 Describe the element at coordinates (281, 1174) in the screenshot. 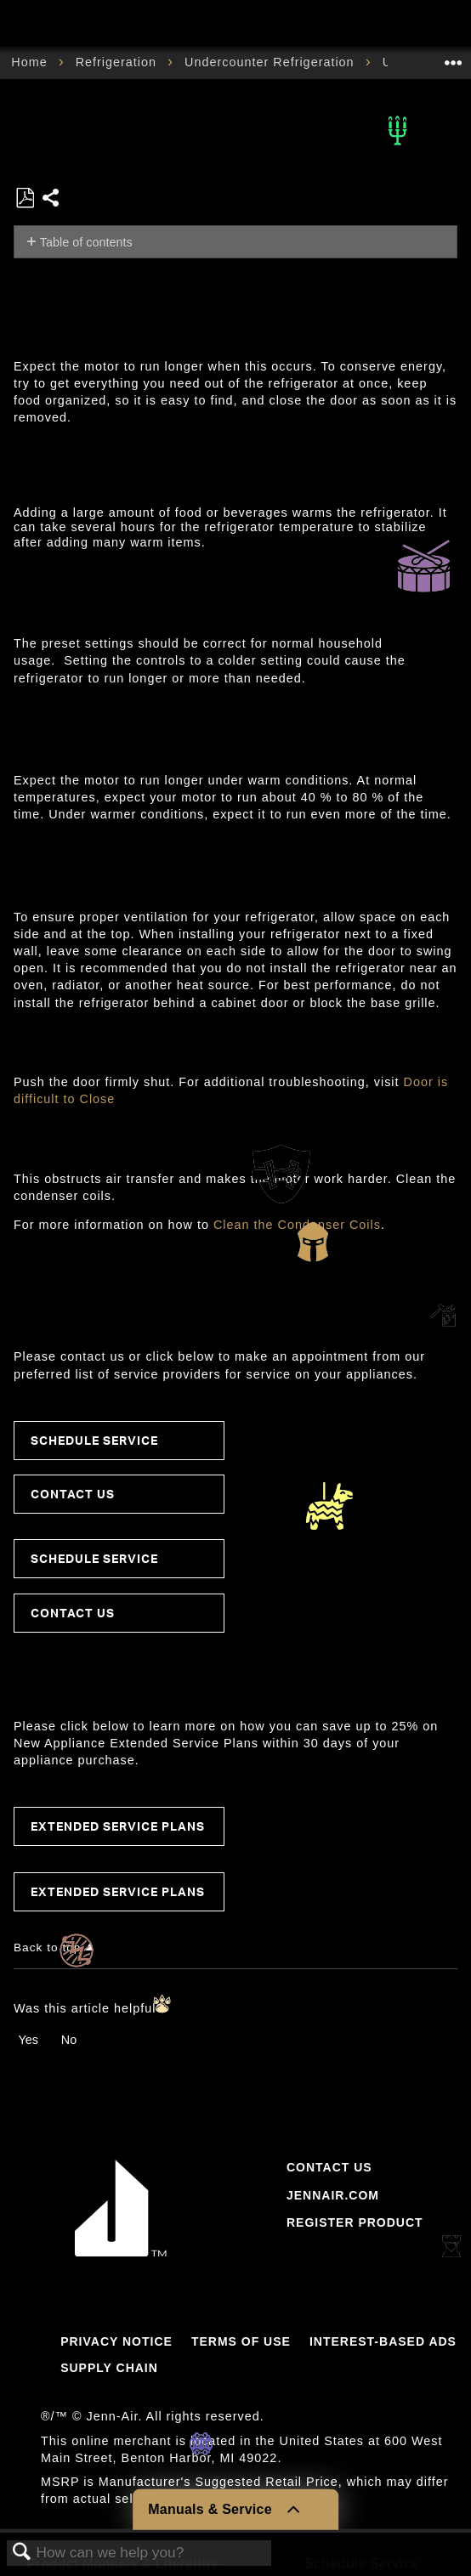

I see `equip or attach a shield to your character` at that location.